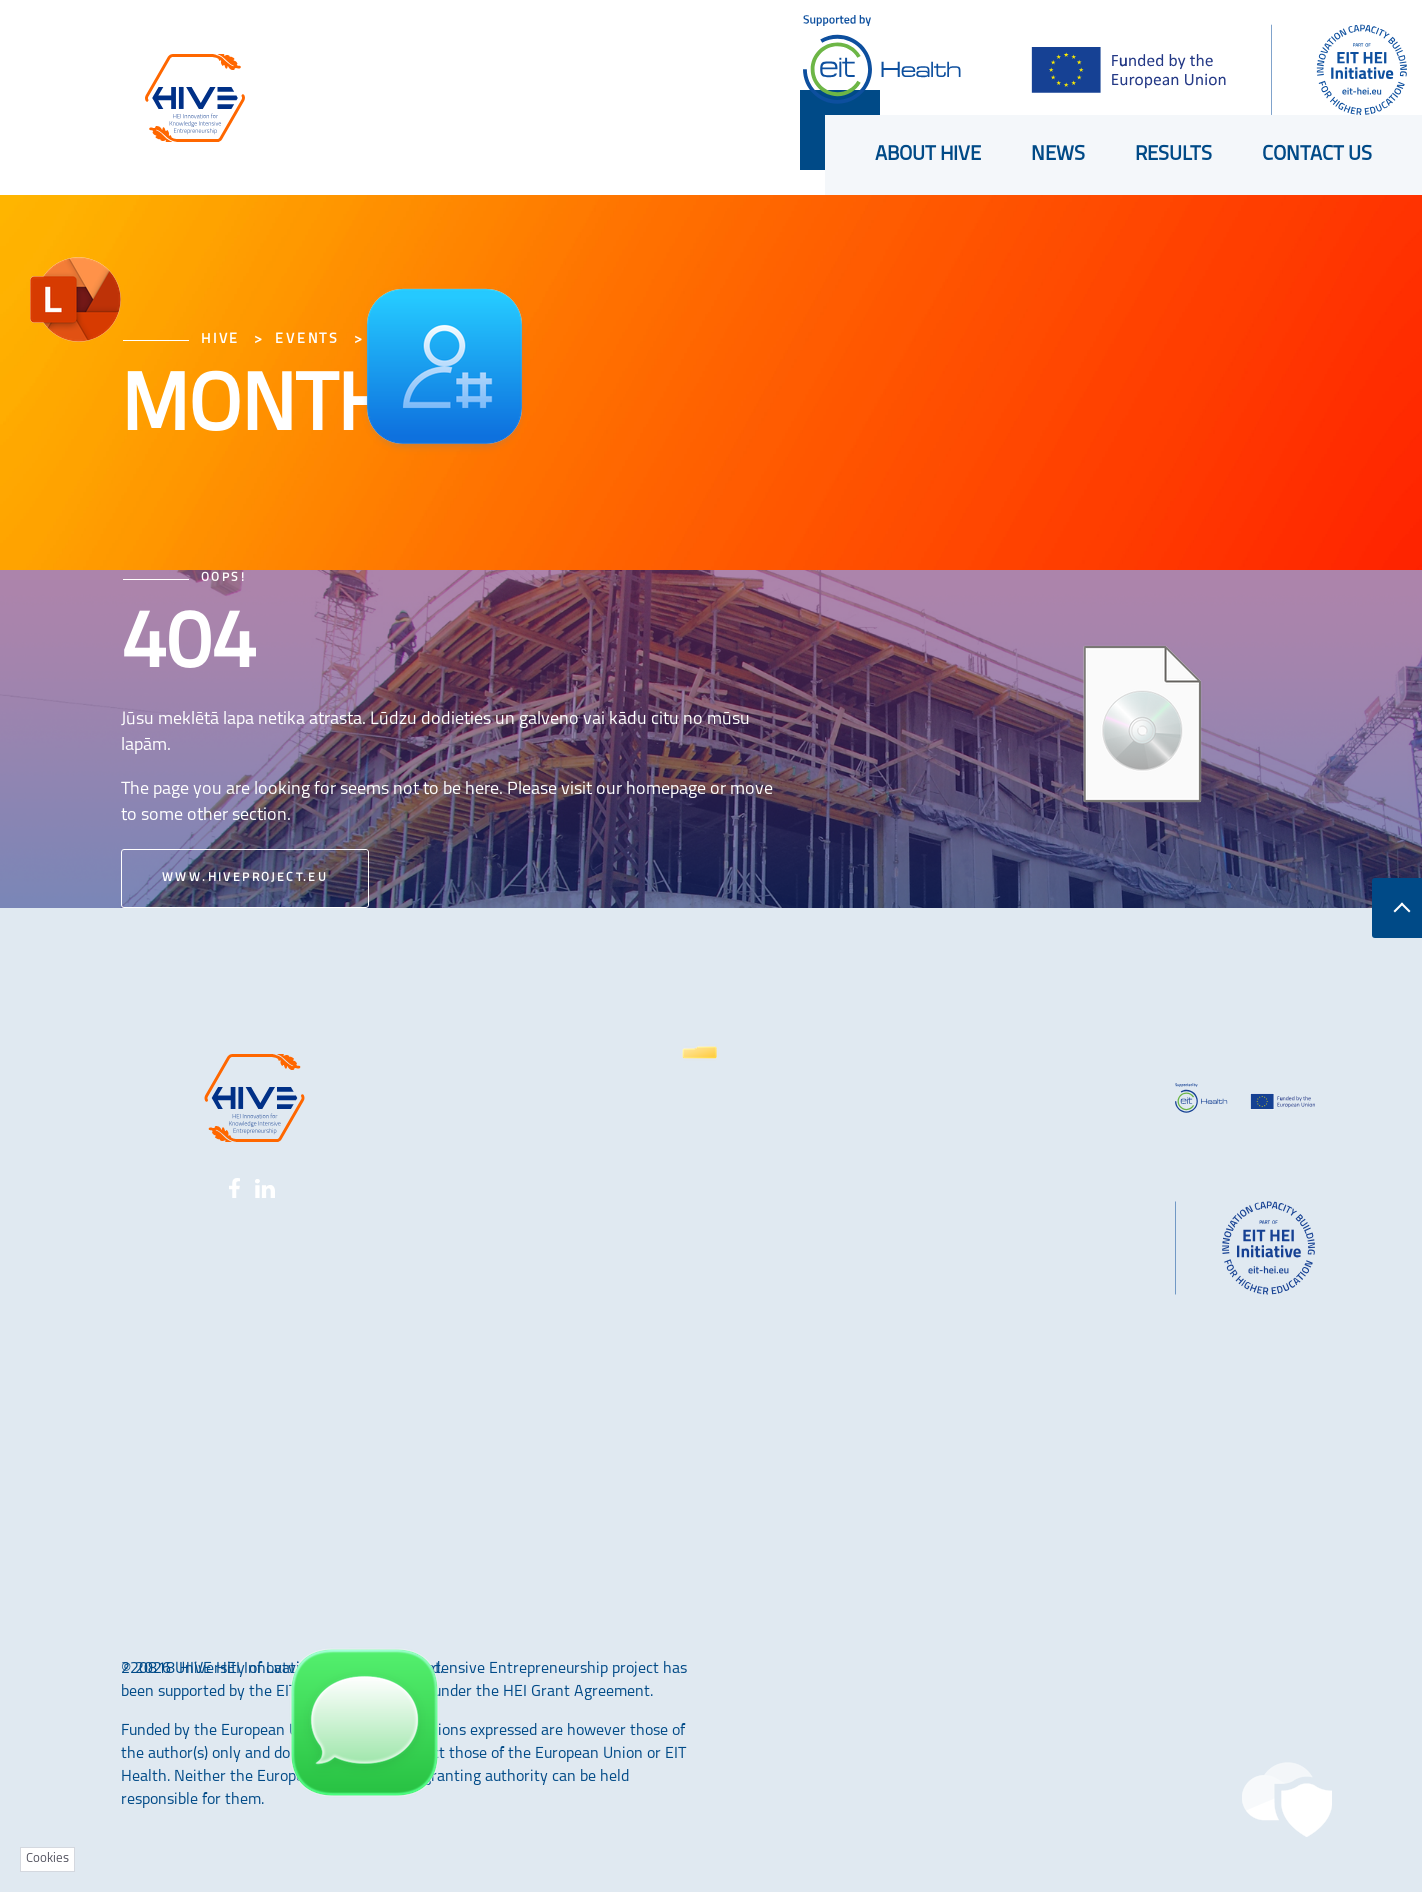  Describe the element at coordinates (444, 366) in the screenshot. I see `access sudo or admin user preferences` at that location.